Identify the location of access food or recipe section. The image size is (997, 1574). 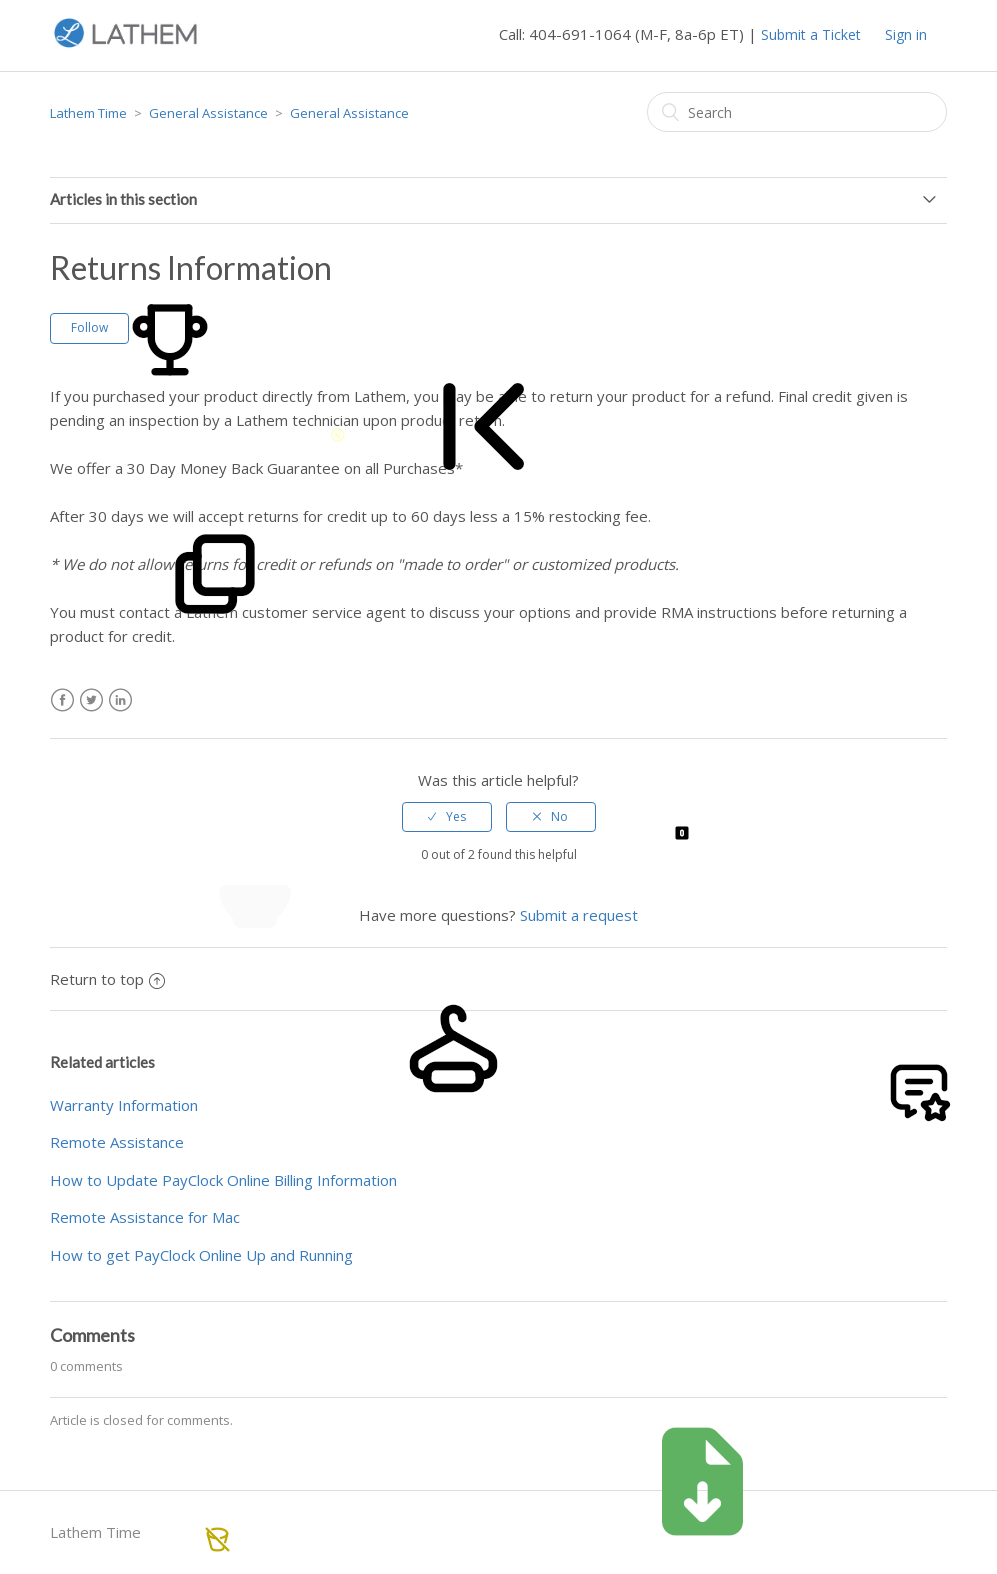
(255, 903).